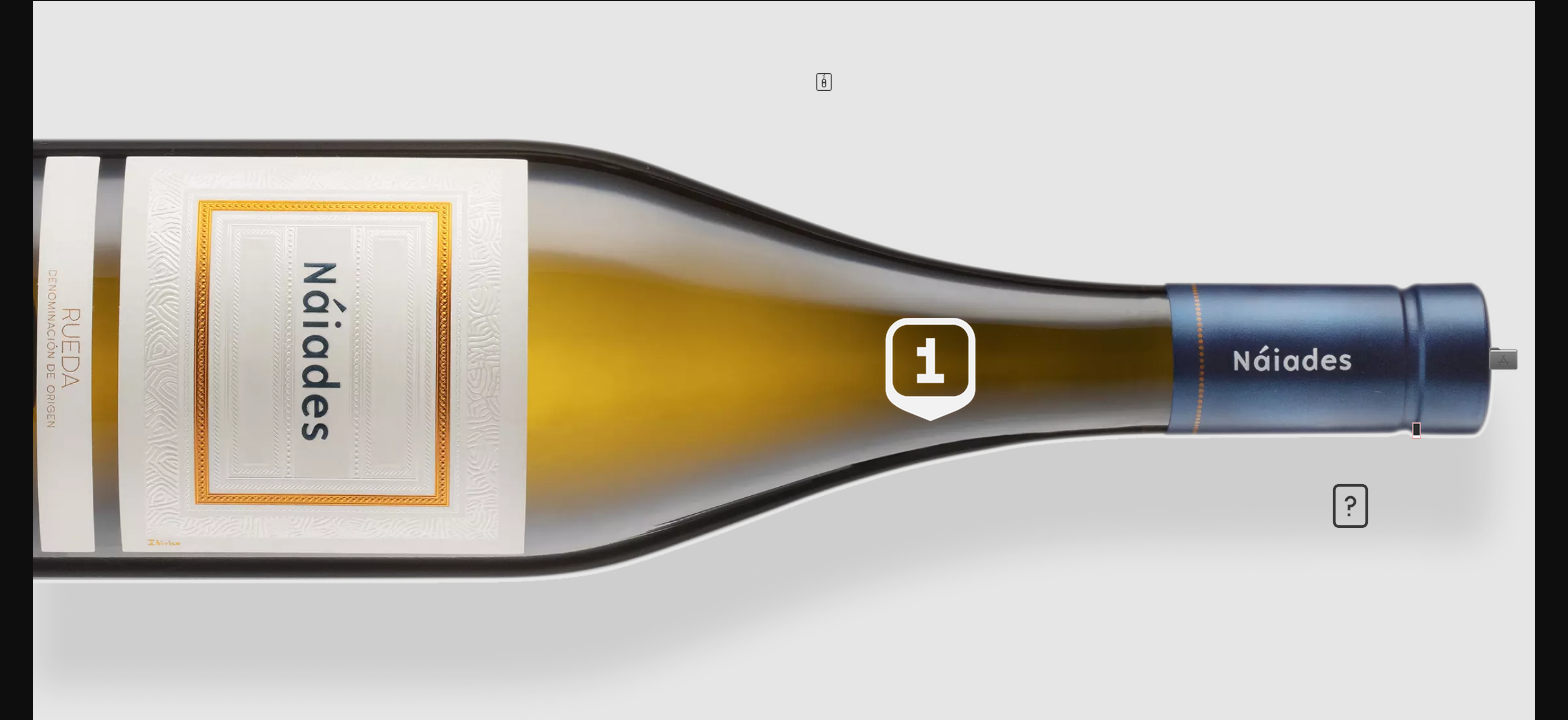 This screenshot has height=720, width=1568. What do you see at coordinates (824, 82) in the screenshot?
I see `open archive or compressed file manager` at bounding box center [824, 82].